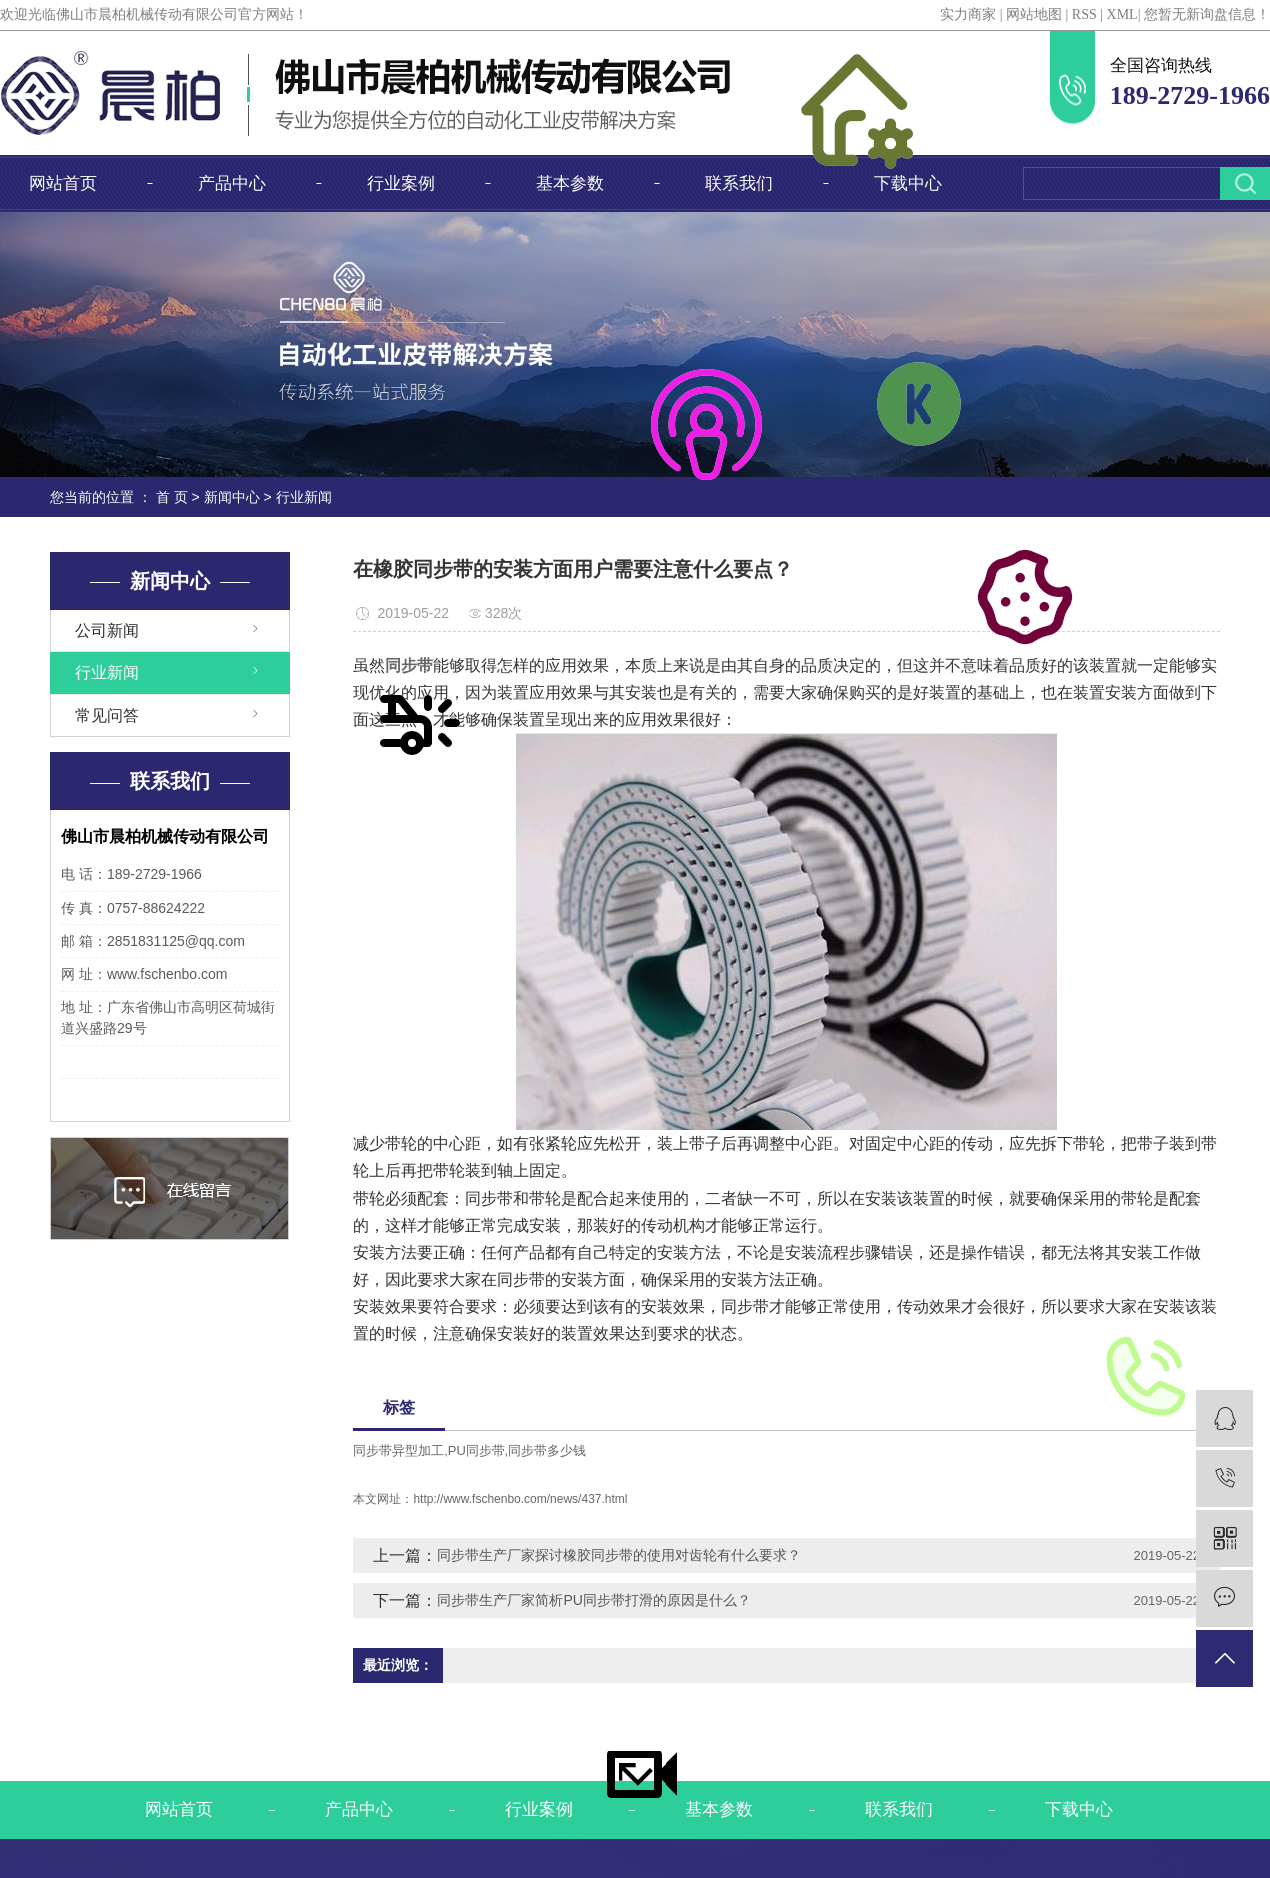  I want to click on indicates a keyboard shortcut or hotkey, so click(919, 404).